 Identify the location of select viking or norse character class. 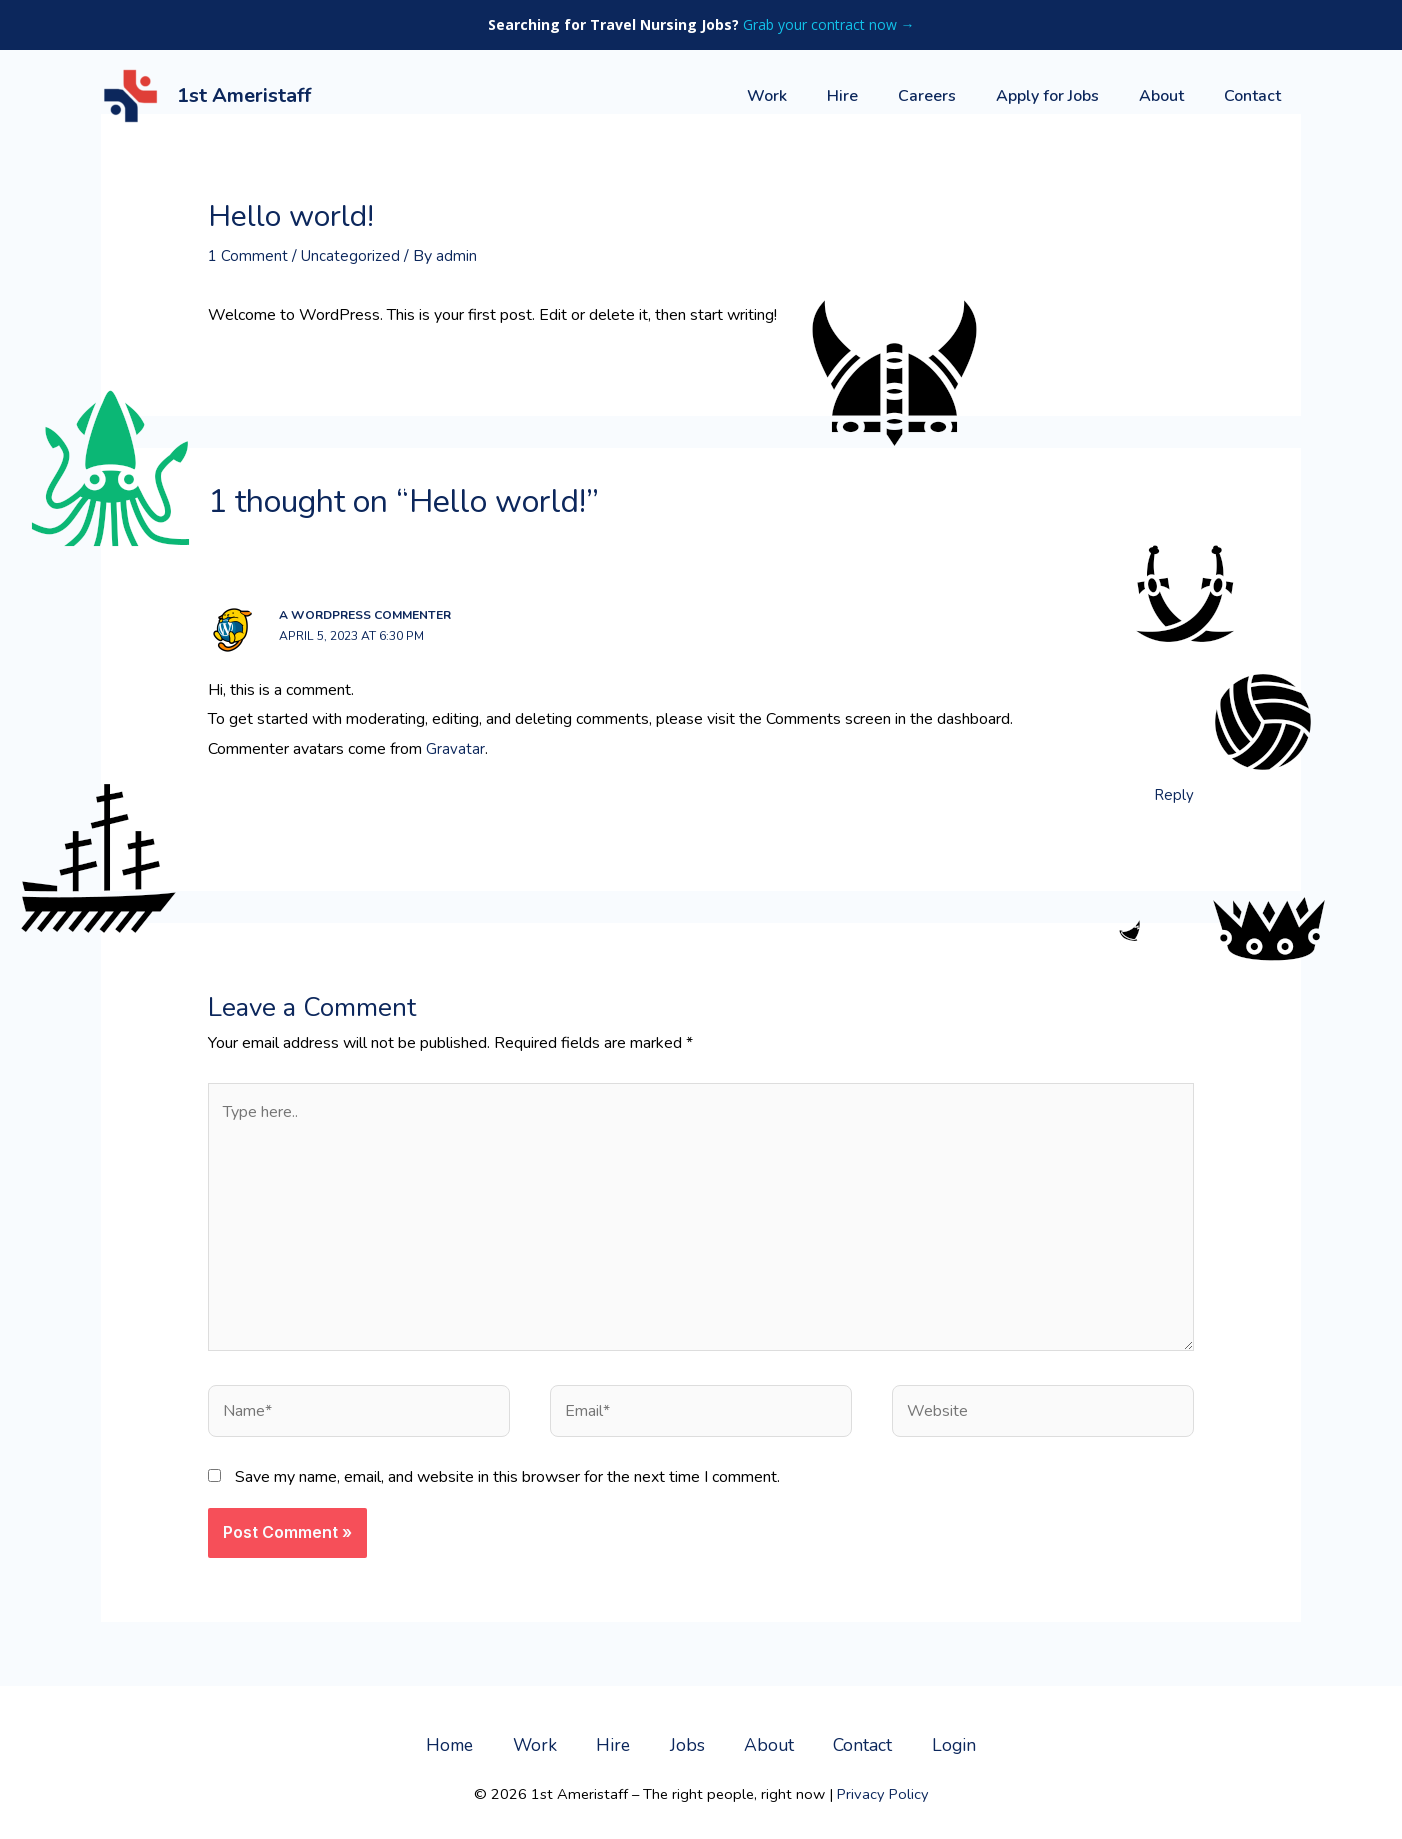
(894, 369).